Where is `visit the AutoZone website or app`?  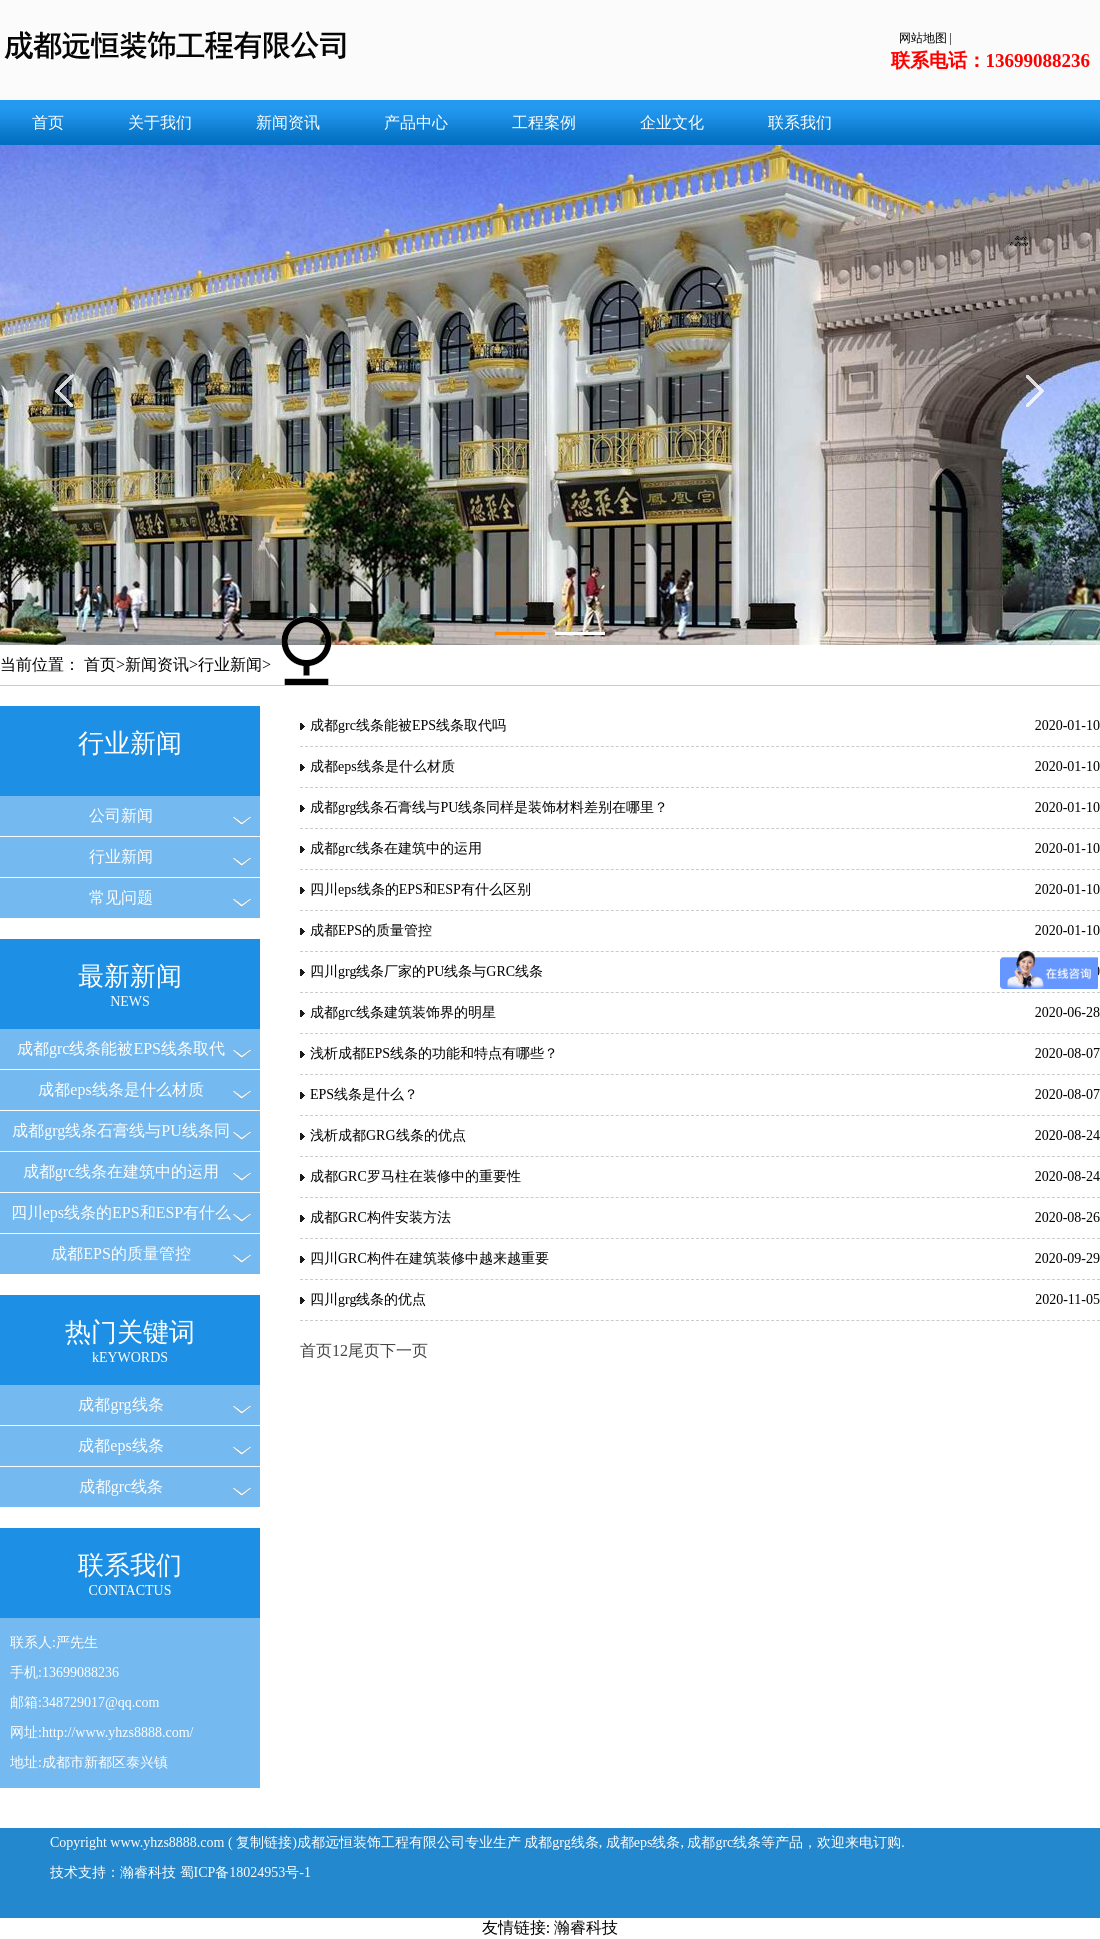
visit the AutoZone website or app is located at coordinates (1019, 241).